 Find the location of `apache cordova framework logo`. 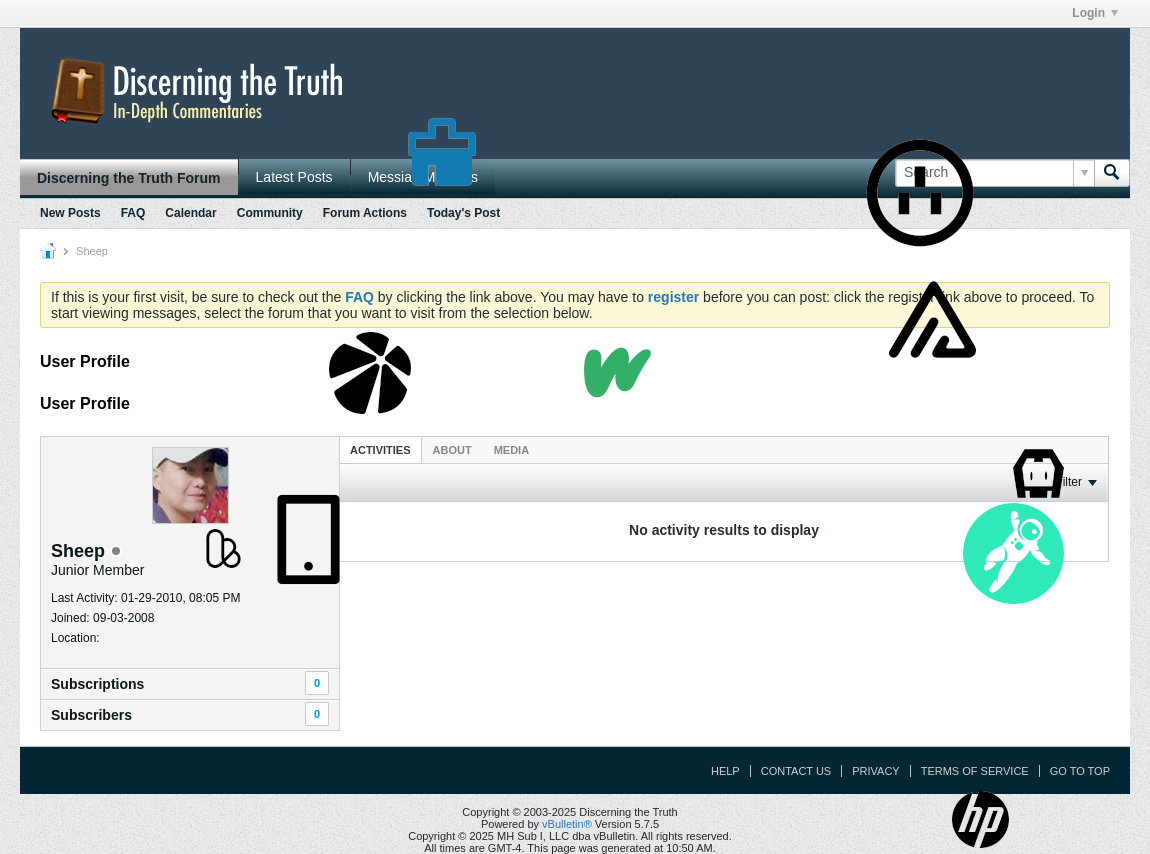

apache cordova framework logo is located at coordinates (1038, 473).